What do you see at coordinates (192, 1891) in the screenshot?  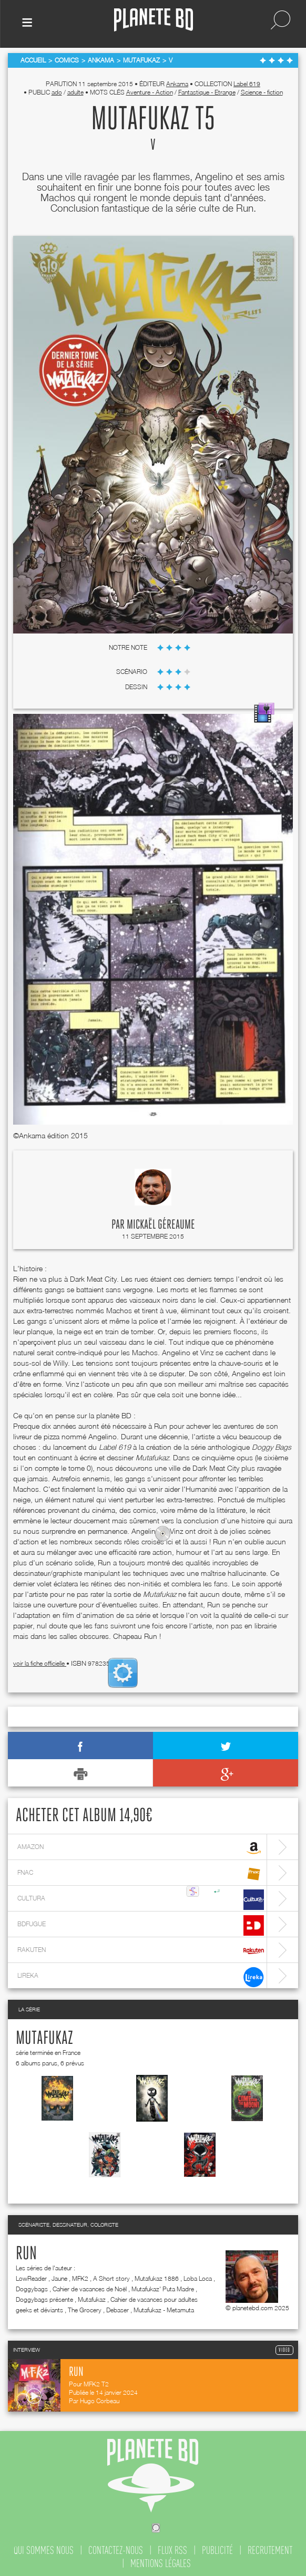 I see `compressed SVG image file` at bounding box center [192, 1891].